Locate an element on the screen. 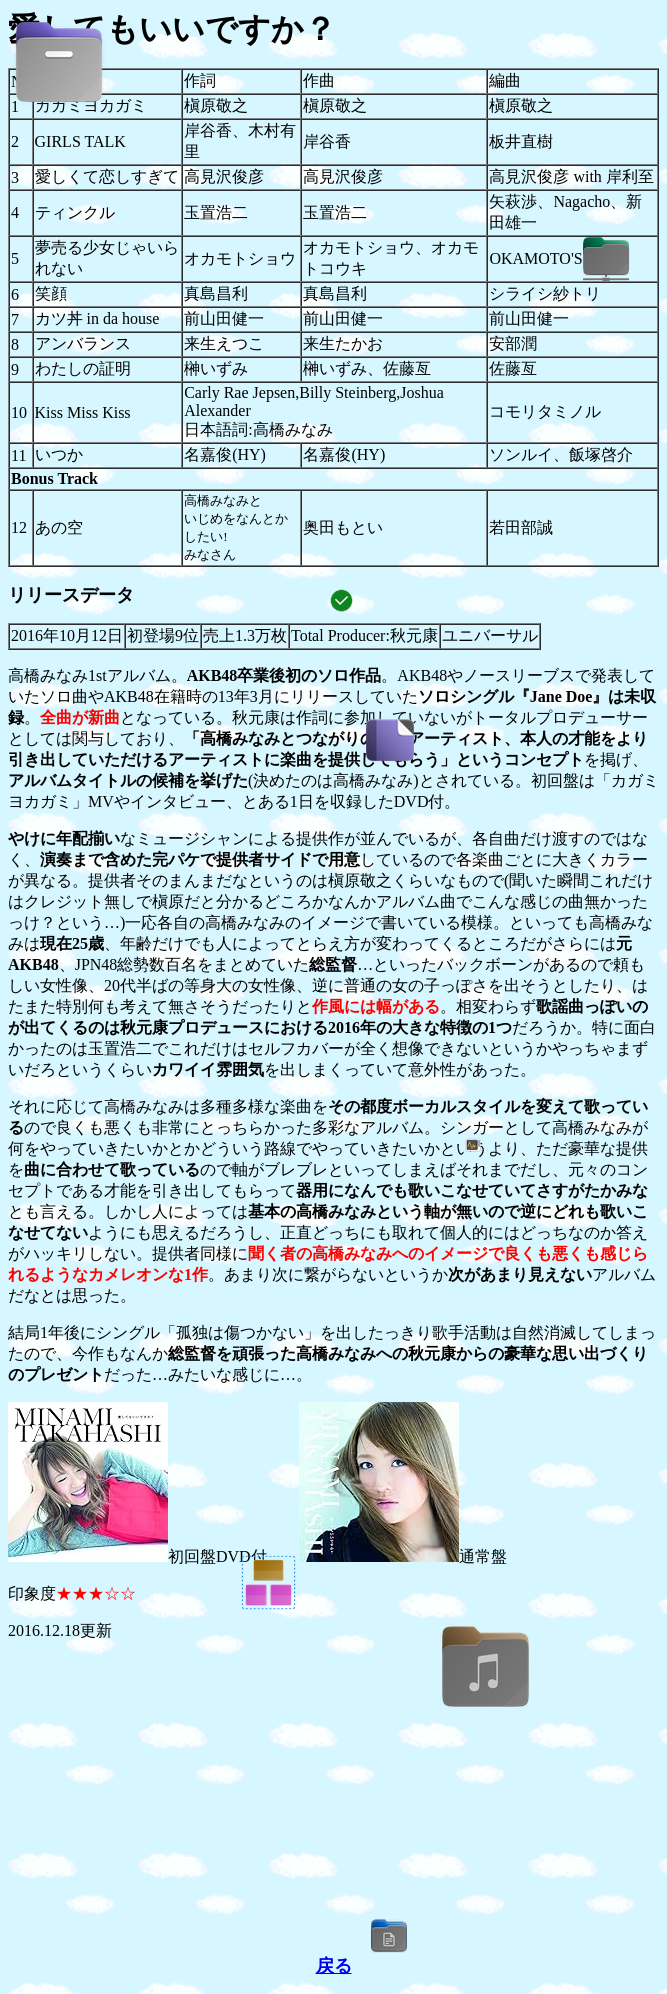 The image size is (667, 1994). open your documents folder is located at coordinates (389, 1935).